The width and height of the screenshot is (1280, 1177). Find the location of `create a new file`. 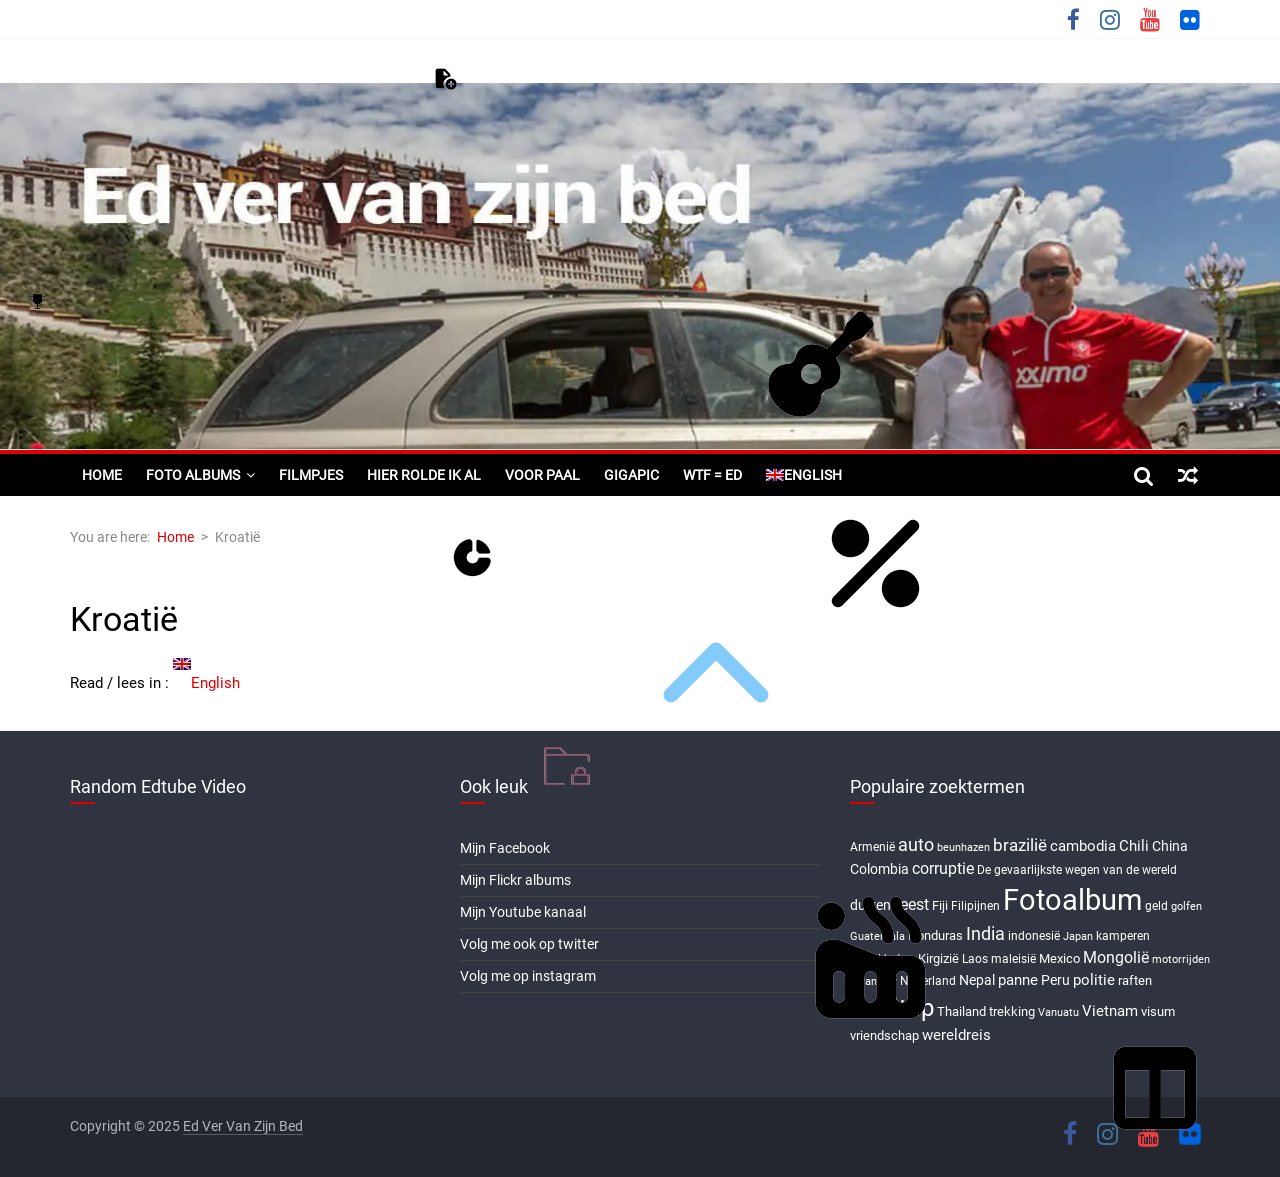

create a new file is located at coordinates (445, 78).